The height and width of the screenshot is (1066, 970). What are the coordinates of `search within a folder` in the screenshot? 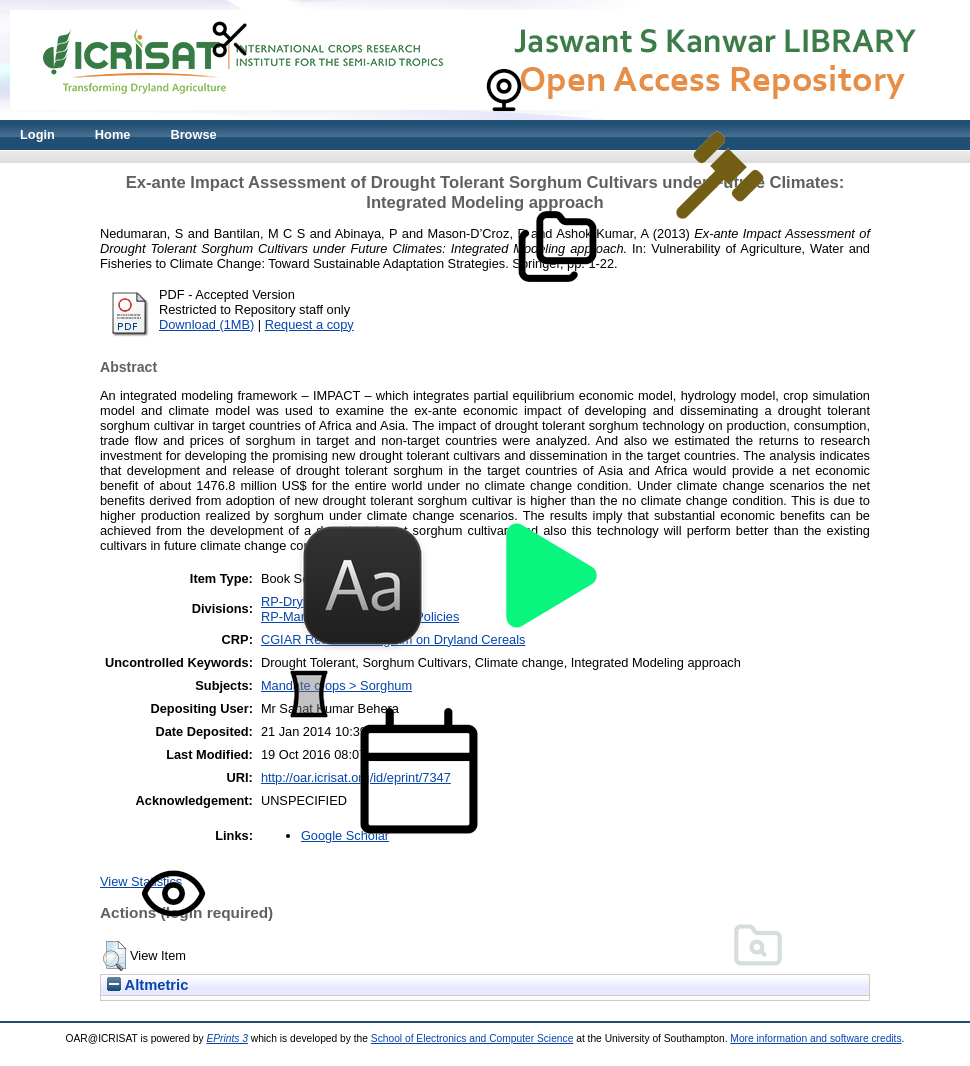 It's located at (758, 946).